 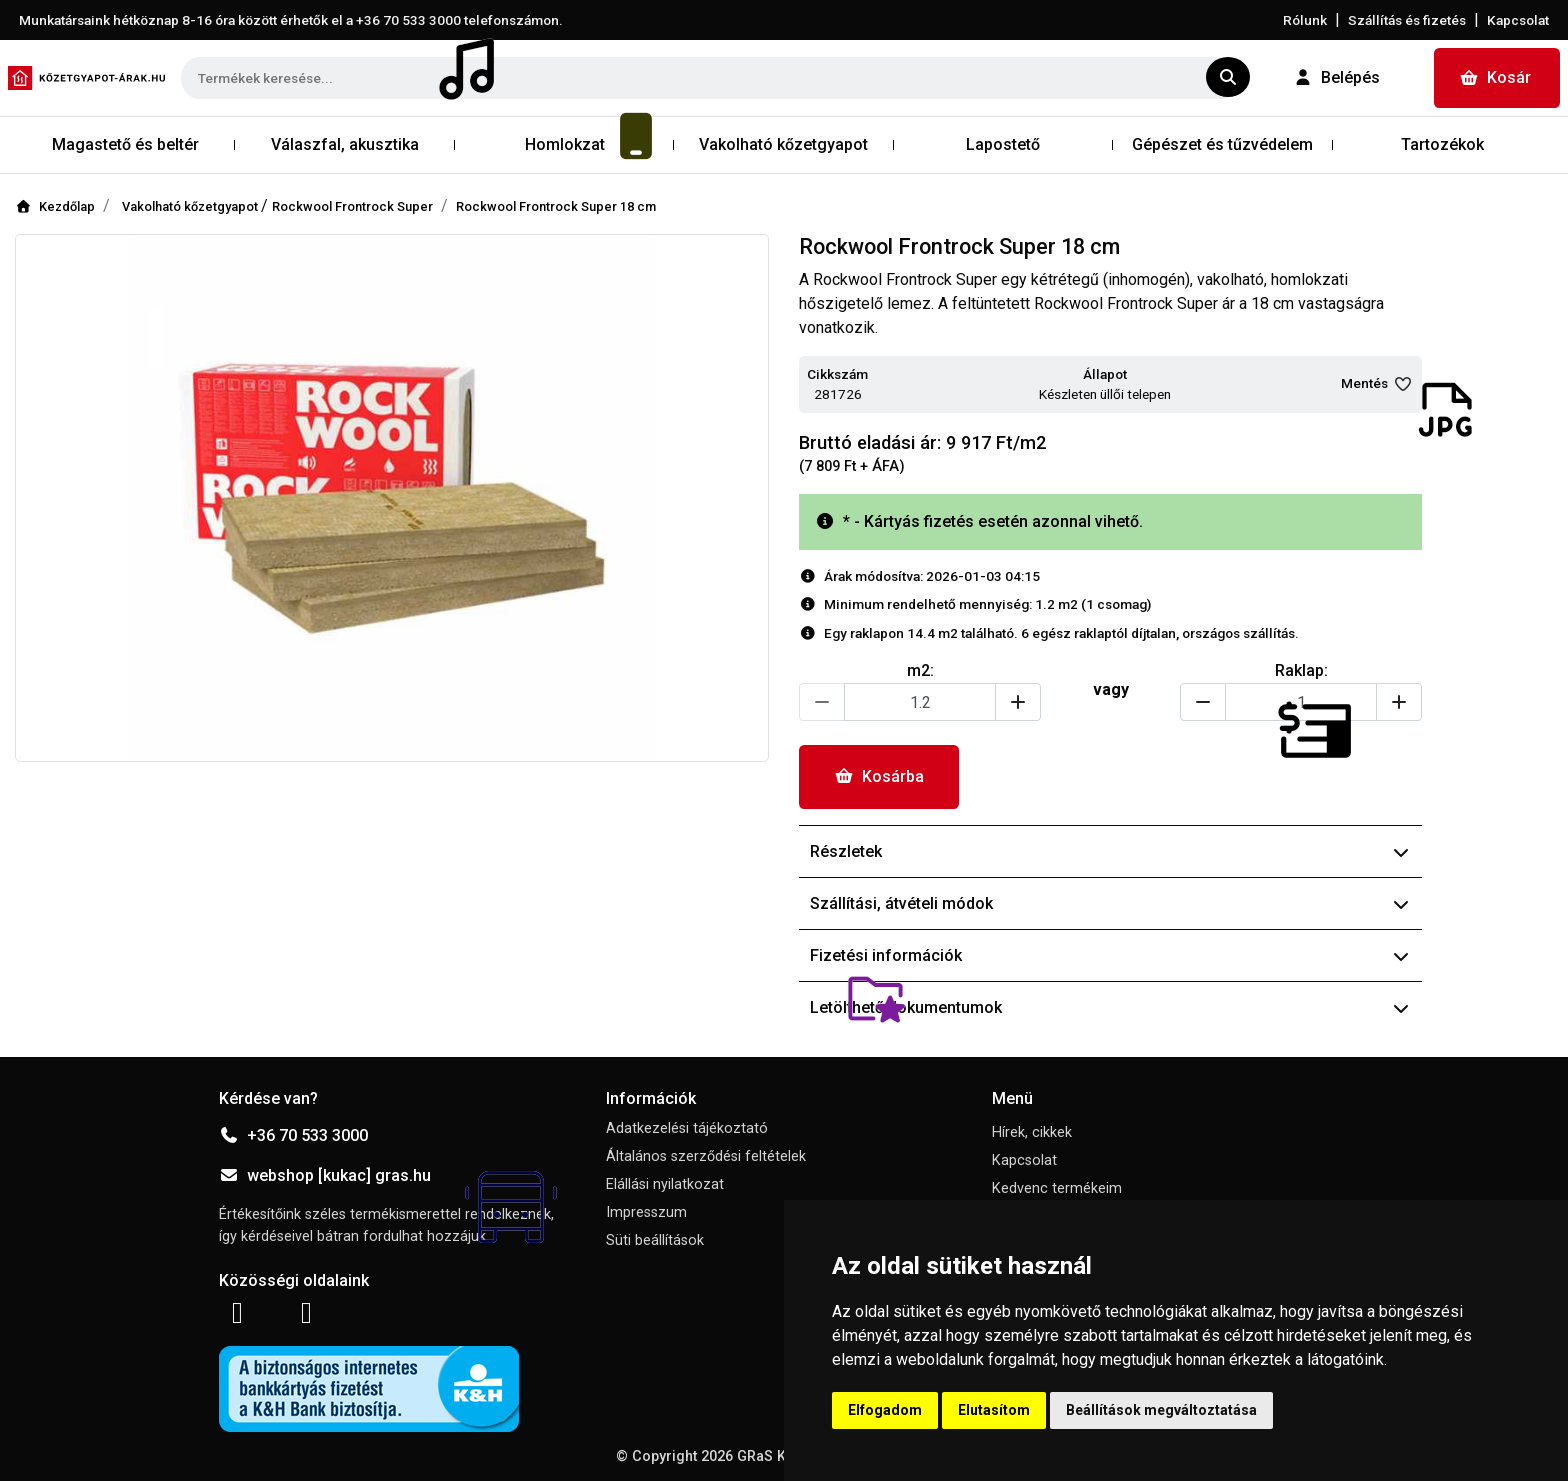 What do you see at coordinates (470, 69) in the screenshot?
I see `access music library or player` at bounding box center [470, 69].